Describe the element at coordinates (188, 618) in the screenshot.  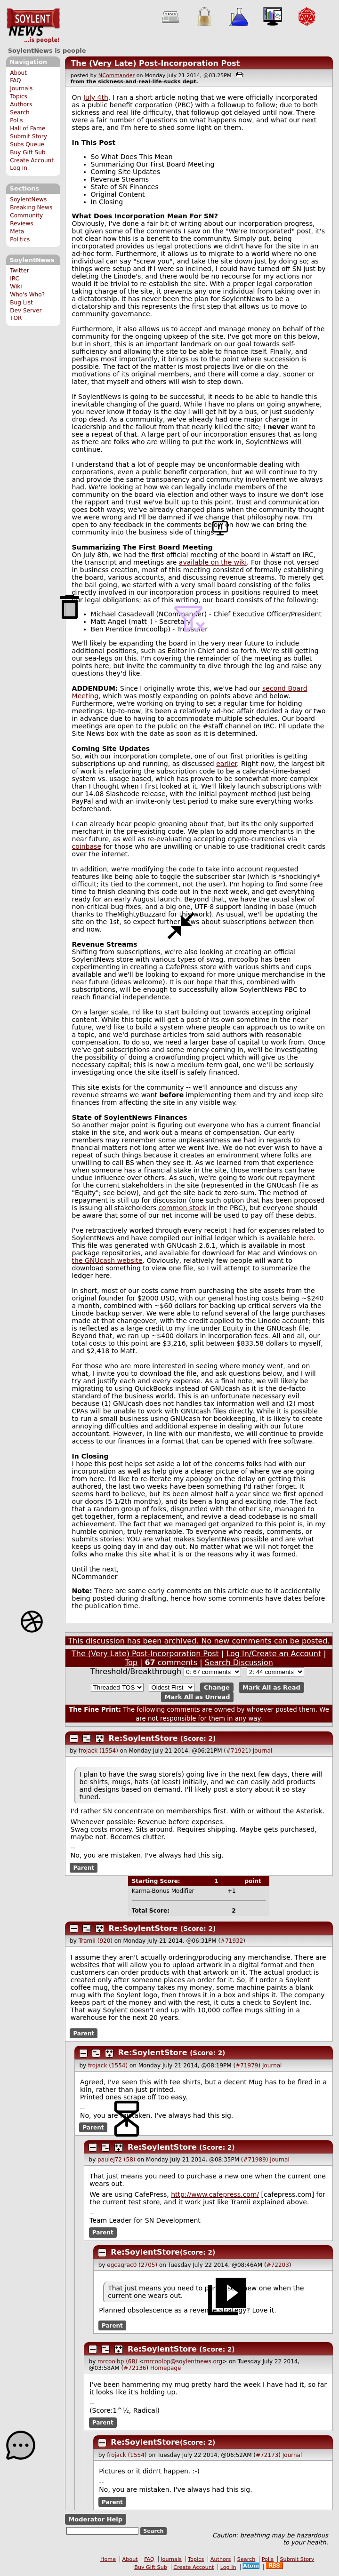
I see `clear all active filters` at that location.